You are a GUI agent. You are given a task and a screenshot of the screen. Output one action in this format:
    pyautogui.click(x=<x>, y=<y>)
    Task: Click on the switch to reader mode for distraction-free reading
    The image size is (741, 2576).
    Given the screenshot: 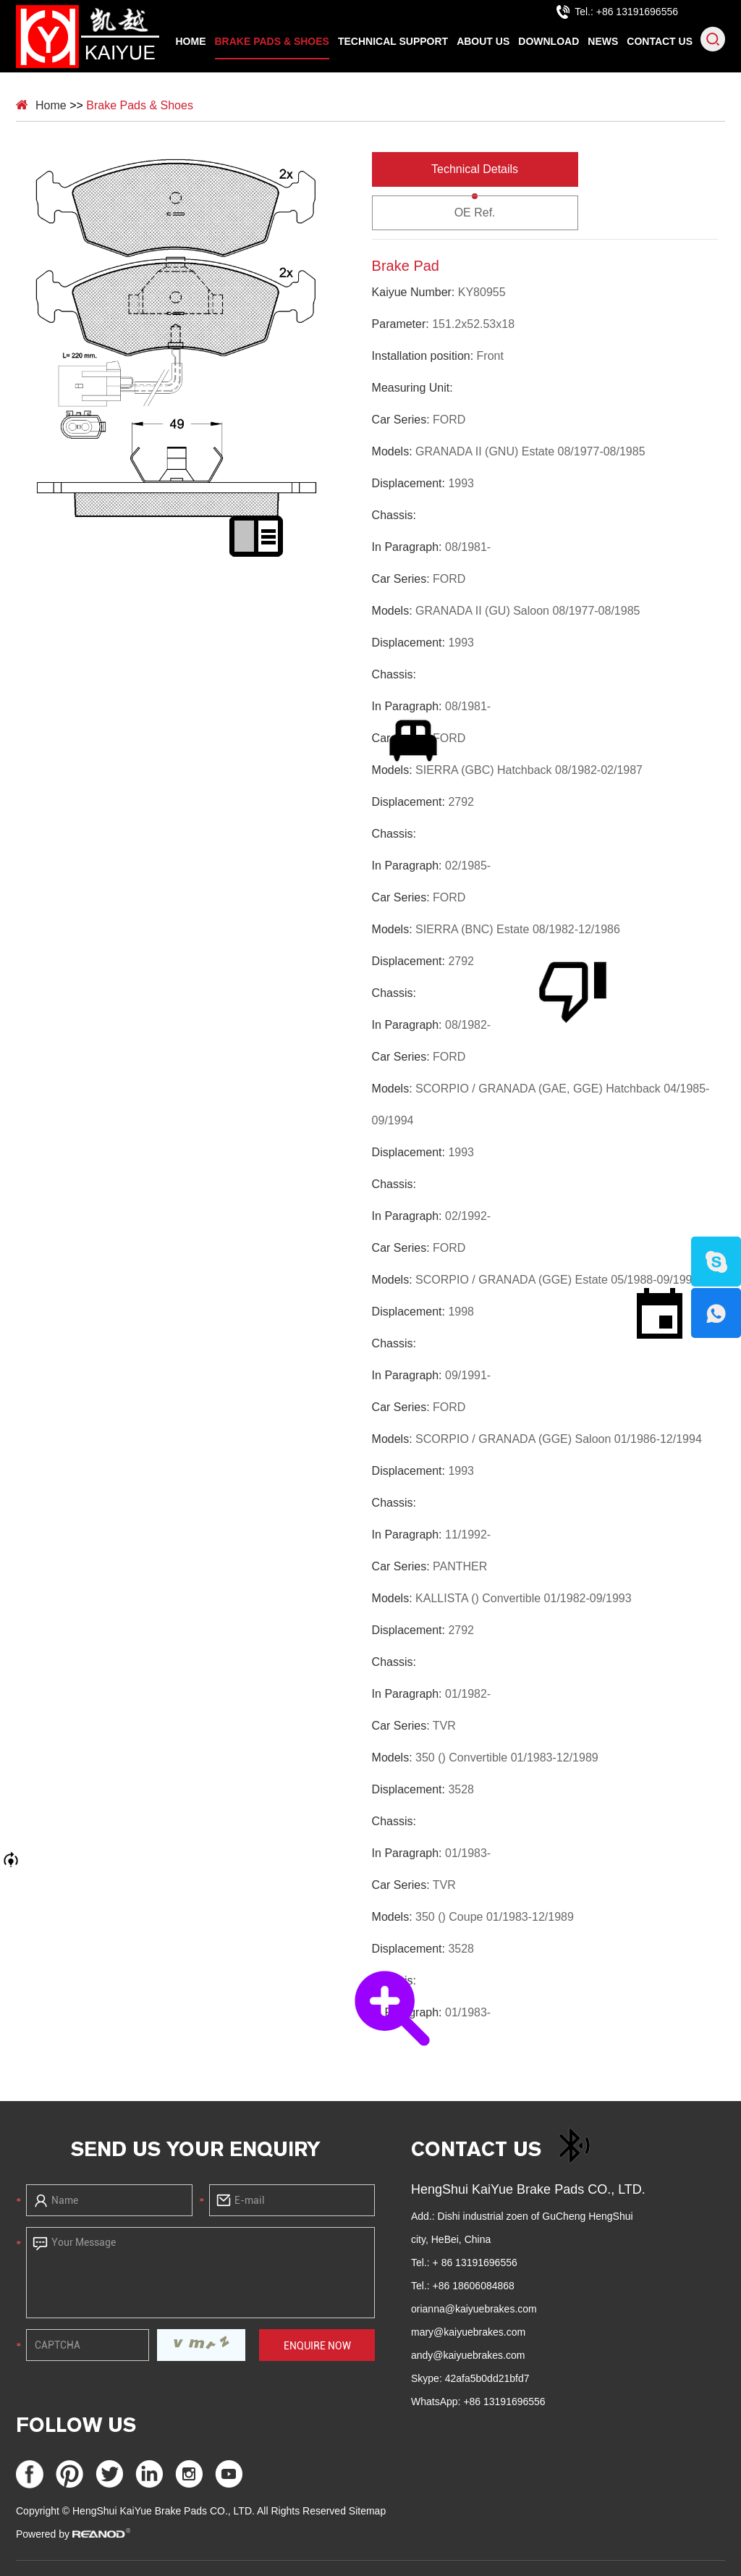 What is the action you would take?
    pyautogui.click(x=256, y=535)
    